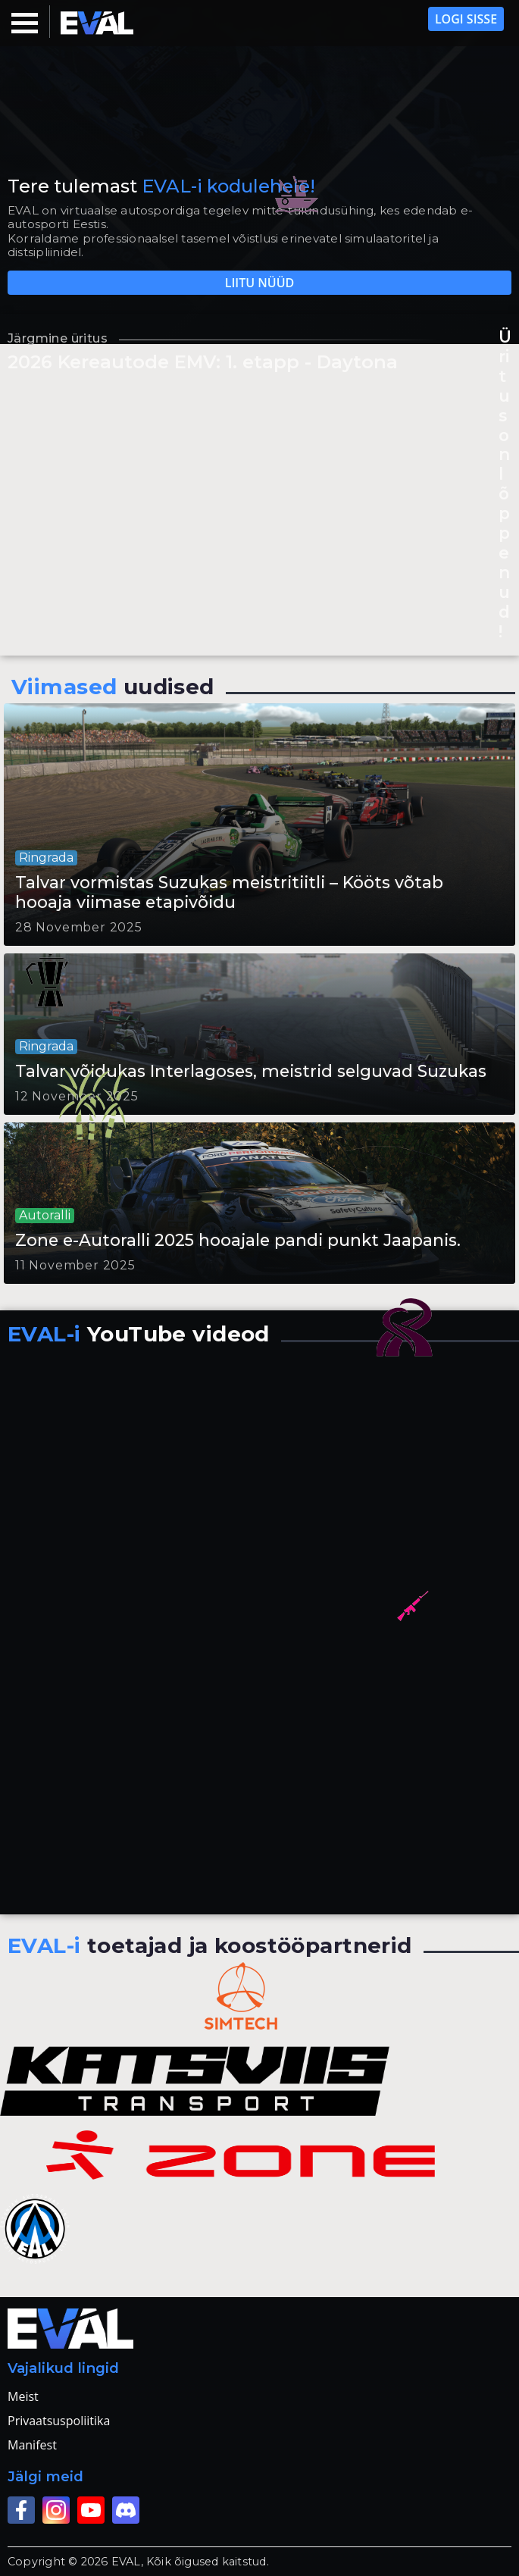  What do you see at coordinates (413, 1606) in the screenshot?
I see `select the FN FAL rifle weapon` at bounding box center [413, 1606].